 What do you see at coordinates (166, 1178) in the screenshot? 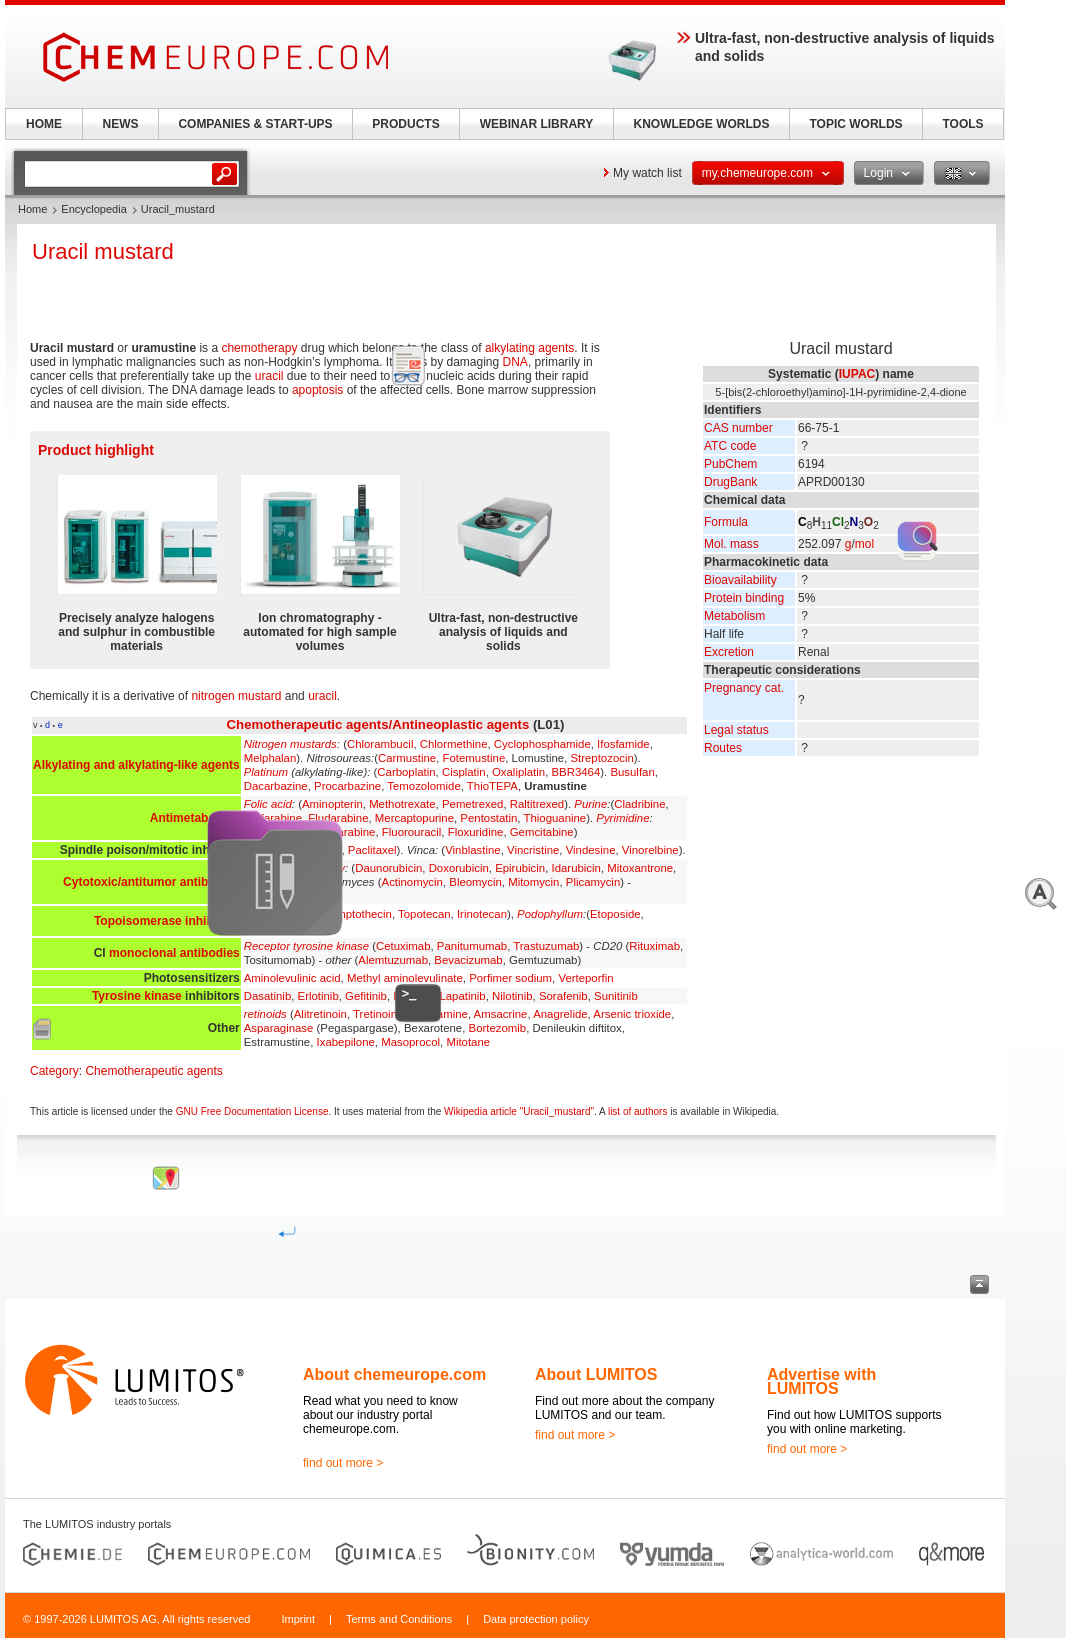
I see `open the maps application` at bounding box center [166, 1178].